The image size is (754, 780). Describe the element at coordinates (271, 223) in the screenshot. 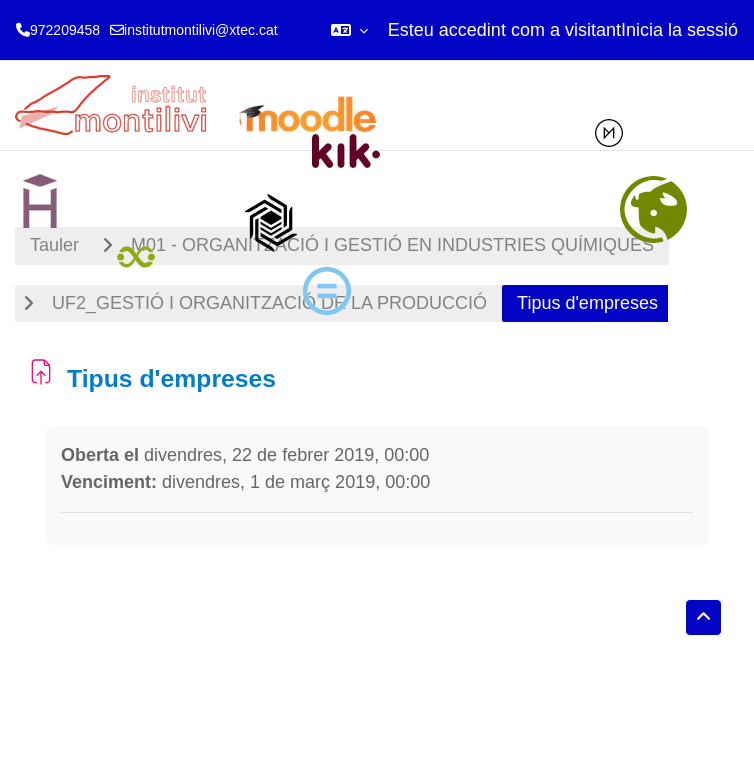

I see `google bigtable service logo` at that location.